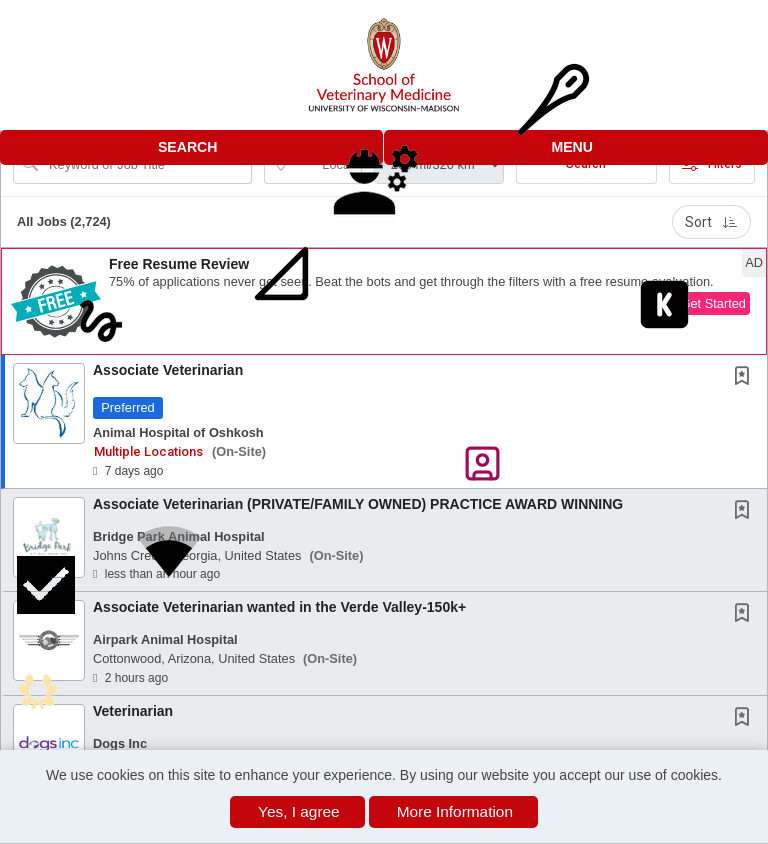  Describe the element at coordinates (664, 304) in the screenshot. I see `keyboard shortcut indicator for the letter K` at that location.